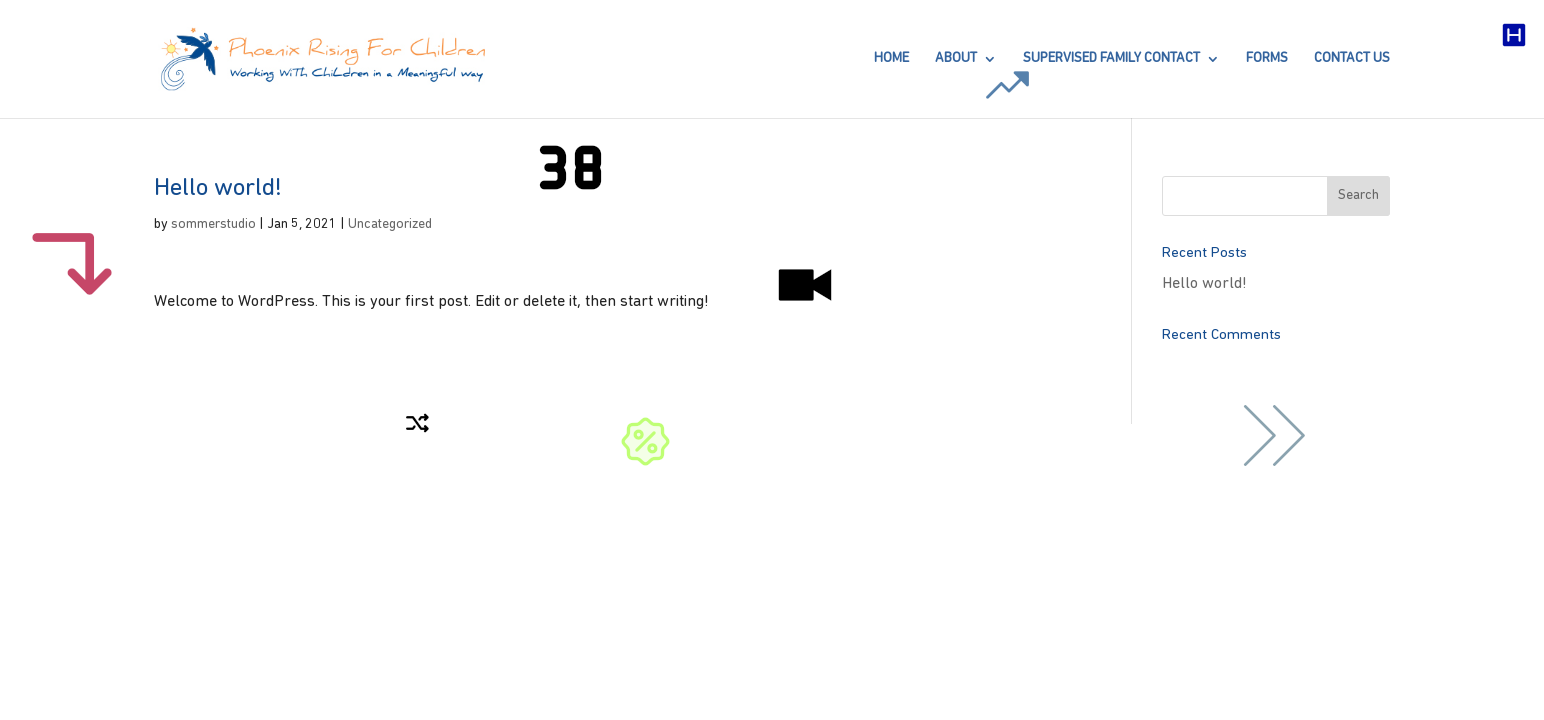 This screenshot has width=1544, height=720. What do you see at coordinates (417, 423) in the screenshot?
I see `shuffle or randomize playlist order` at bounding box center [417, 423].